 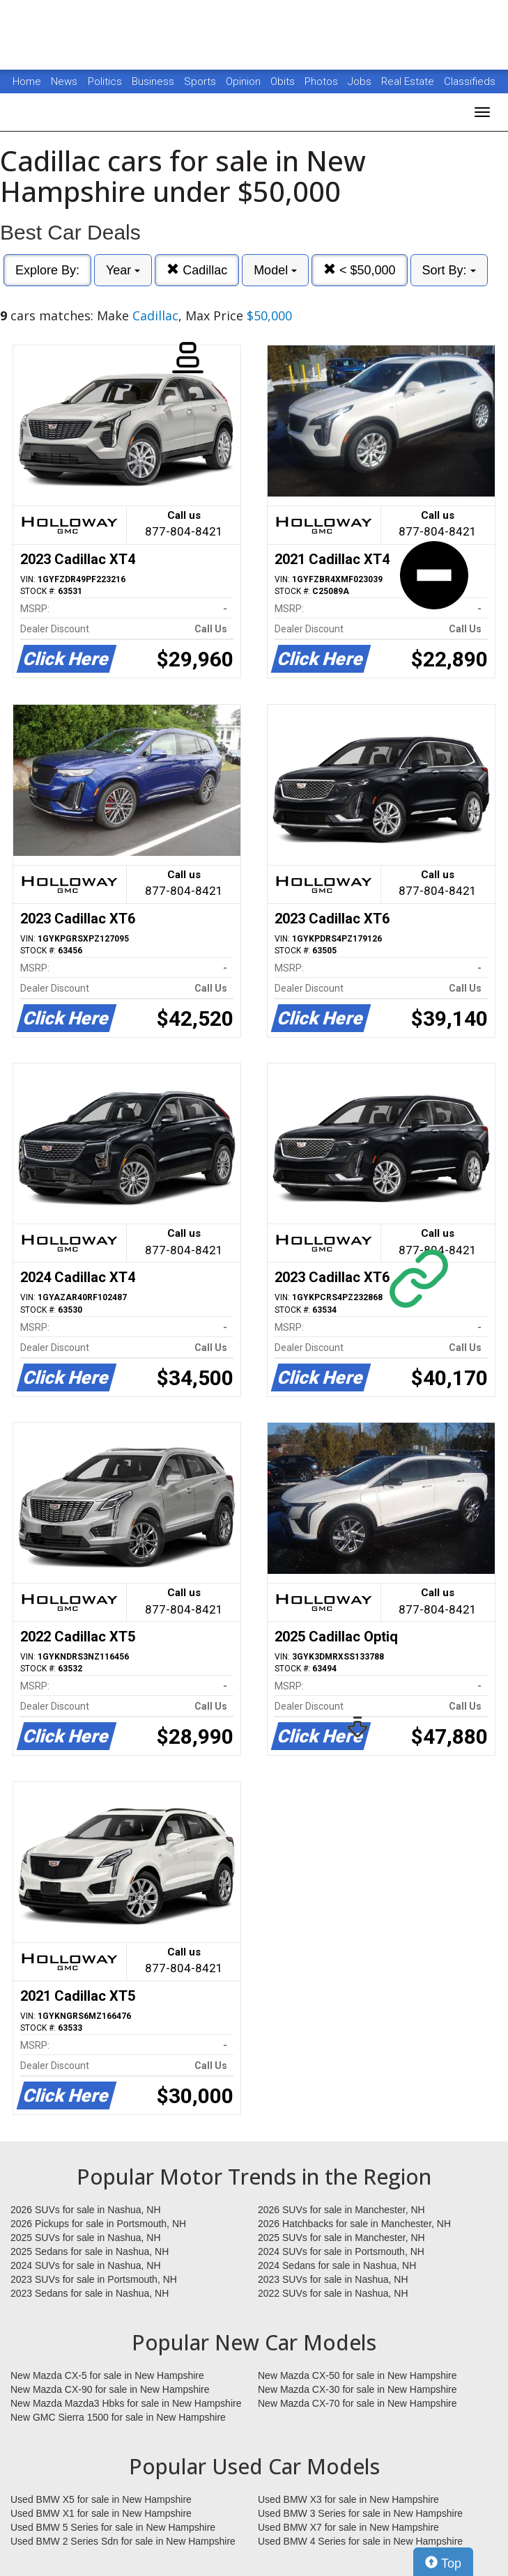 I want to click on copy or share a link, so click(x=419, y=1279).